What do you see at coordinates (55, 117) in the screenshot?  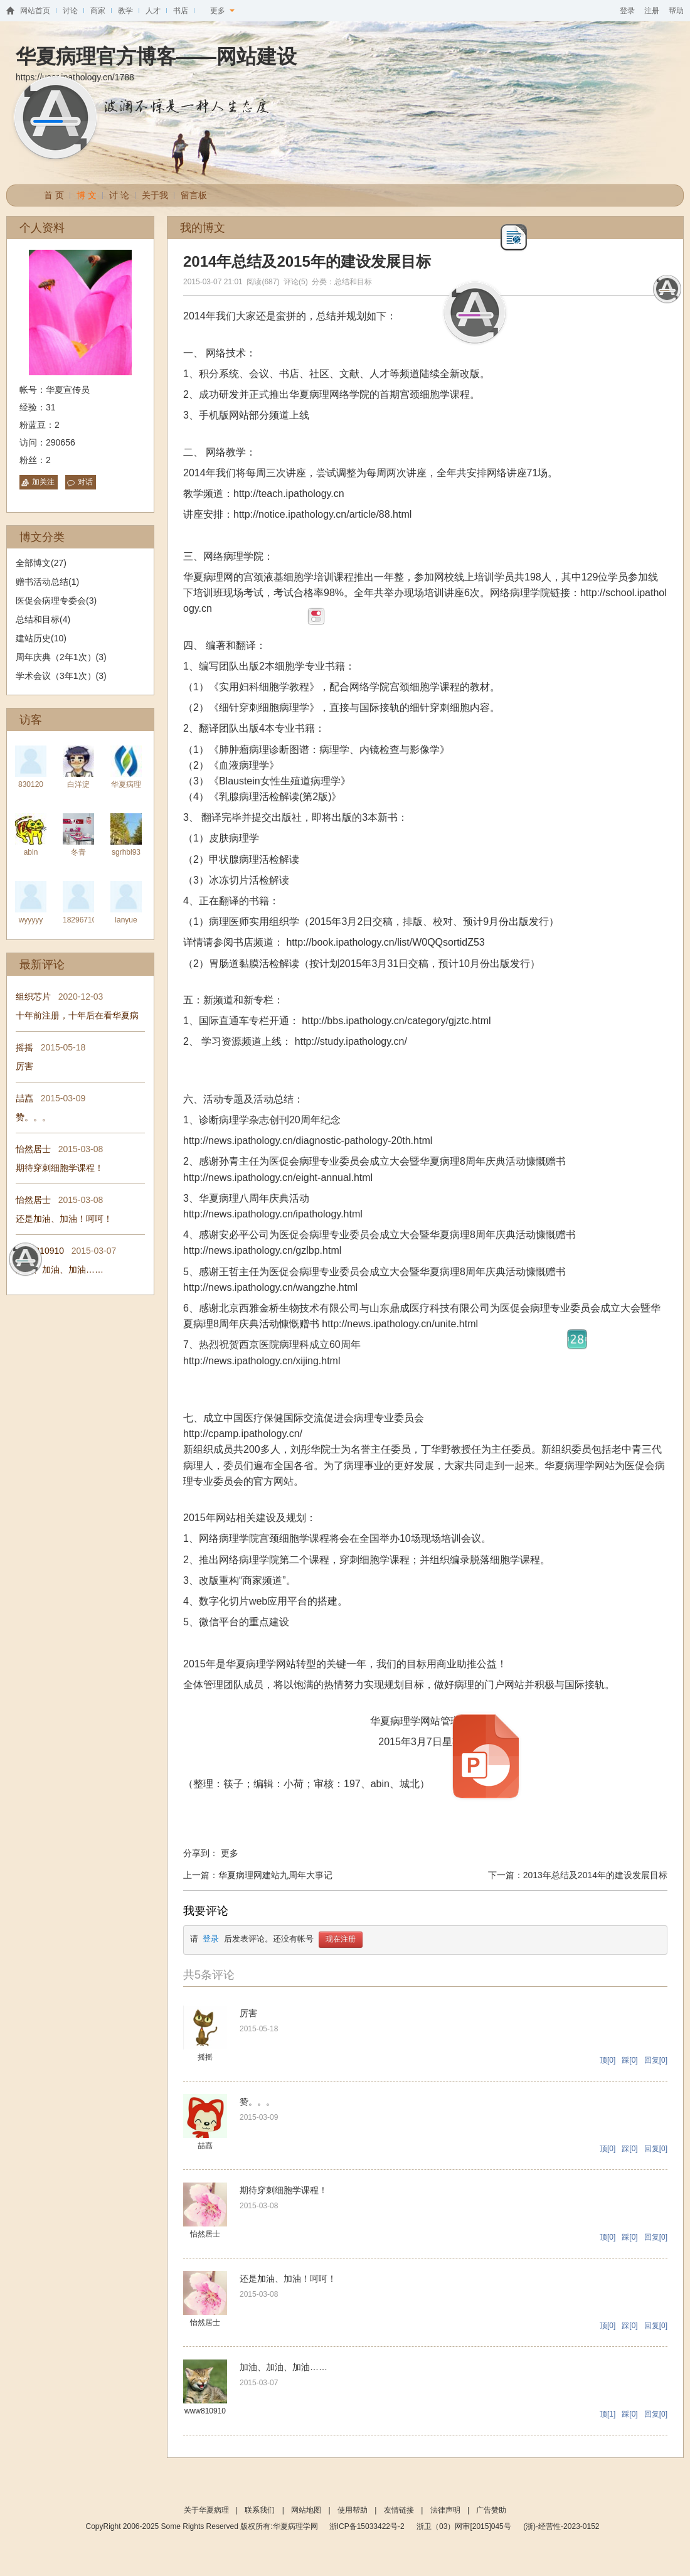 I see `check for and install system software updates` at bounding box center [55, 117].